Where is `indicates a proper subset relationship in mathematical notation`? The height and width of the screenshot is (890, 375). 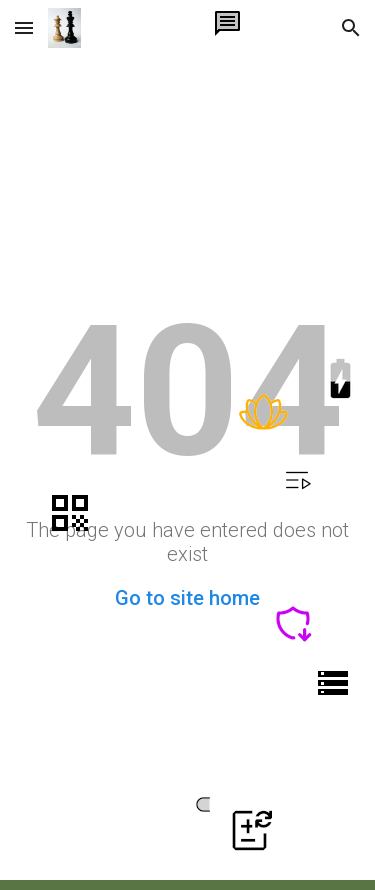 indicates a proper subset relationship in mathematical notation is located at coordinates (203, 804).